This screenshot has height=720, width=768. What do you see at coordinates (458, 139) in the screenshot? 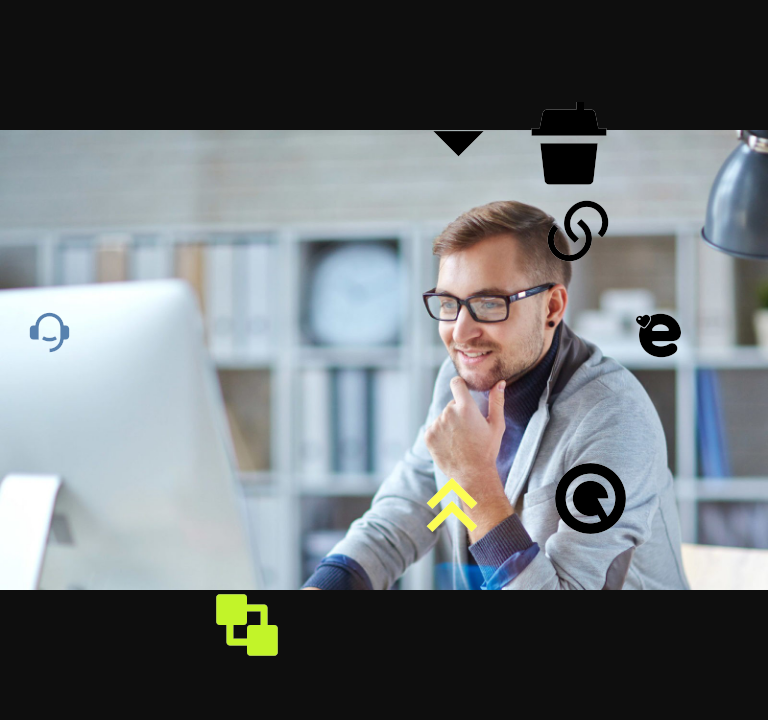
I see `expand dropdown menu` at bounding box center [458, 139].